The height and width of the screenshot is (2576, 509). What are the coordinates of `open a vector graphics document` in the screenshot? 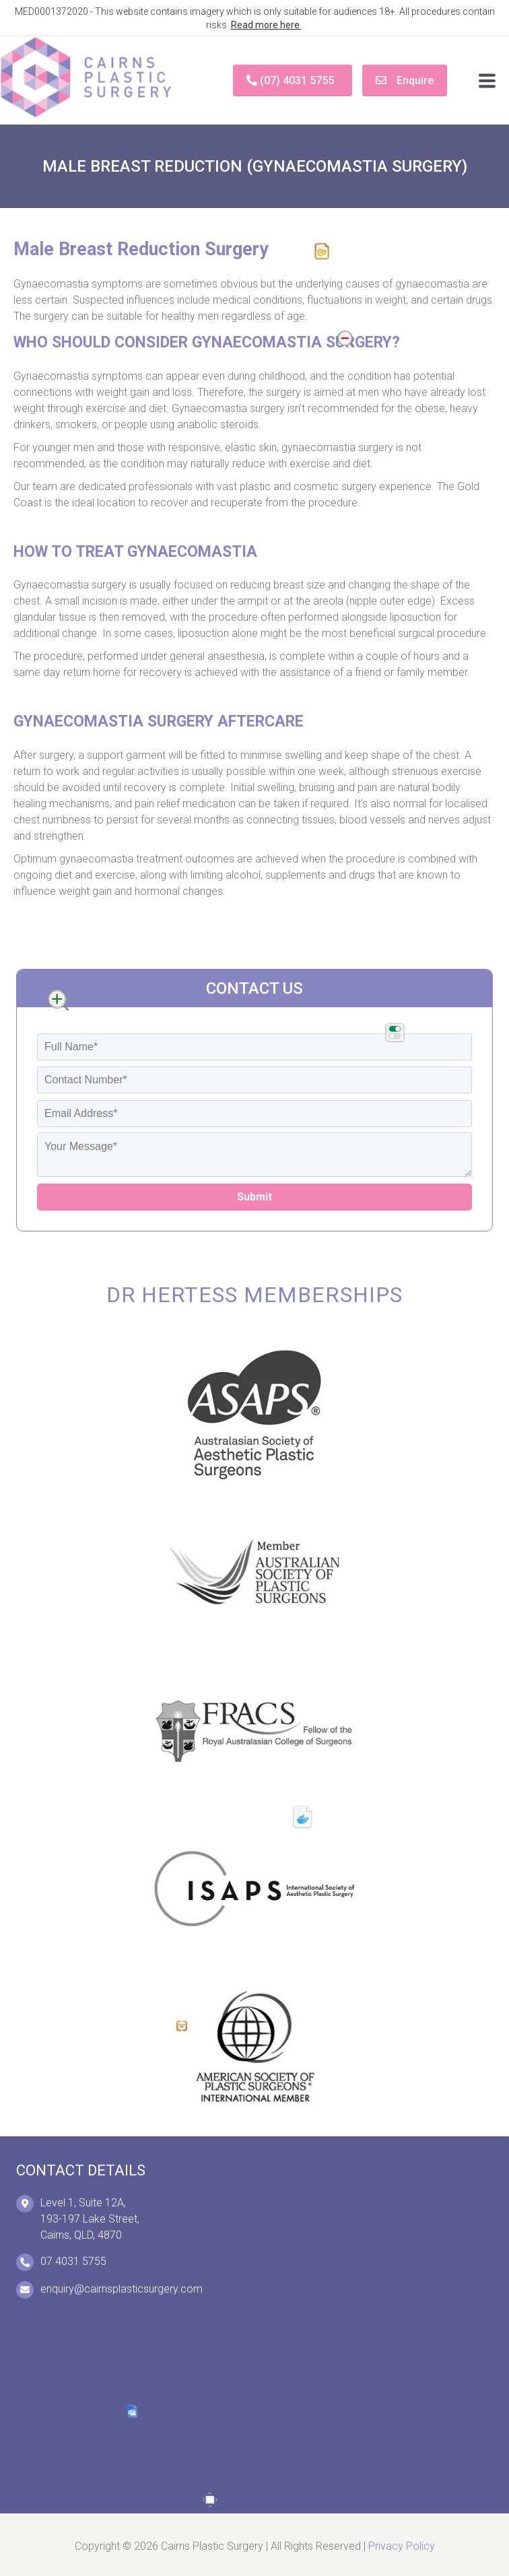 It's located at (322, 251).